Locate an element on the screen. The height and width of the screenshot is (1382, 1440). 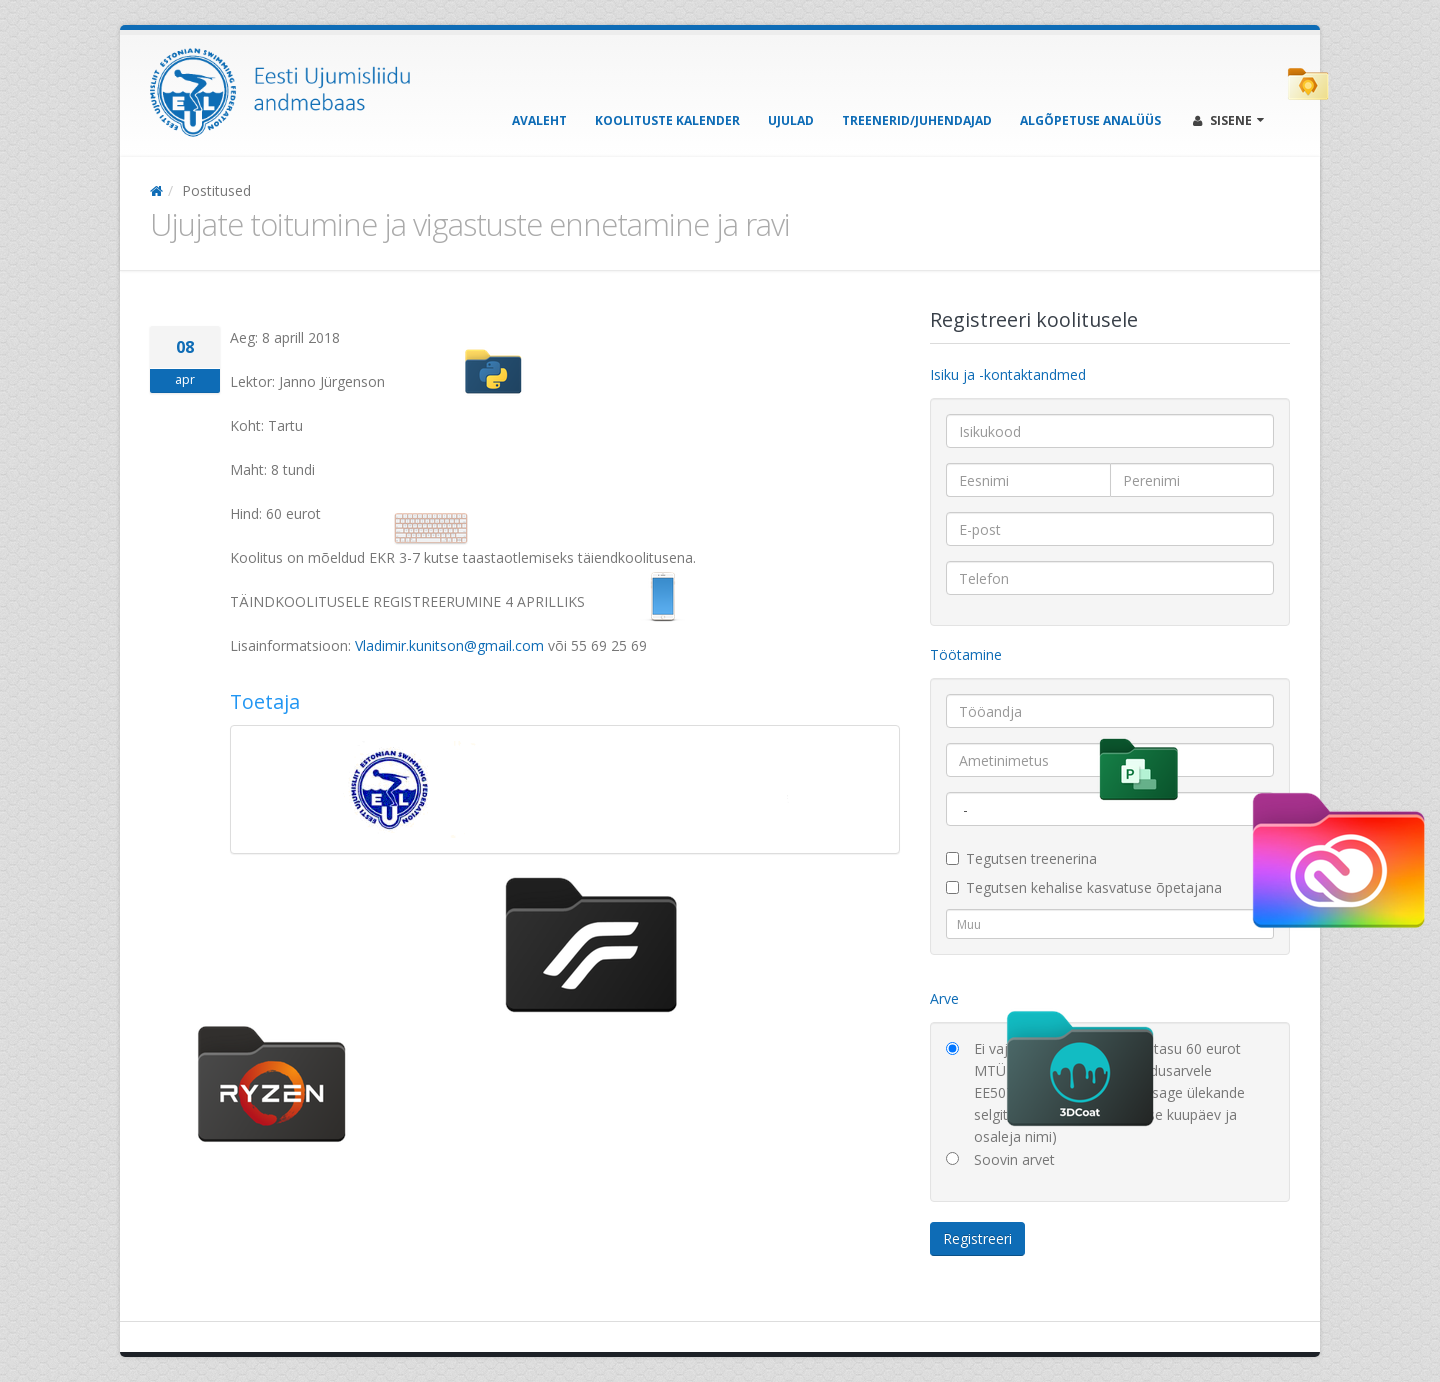
folder containing AMD Ryzen-related files or software is located at coordinates (271, 1088).